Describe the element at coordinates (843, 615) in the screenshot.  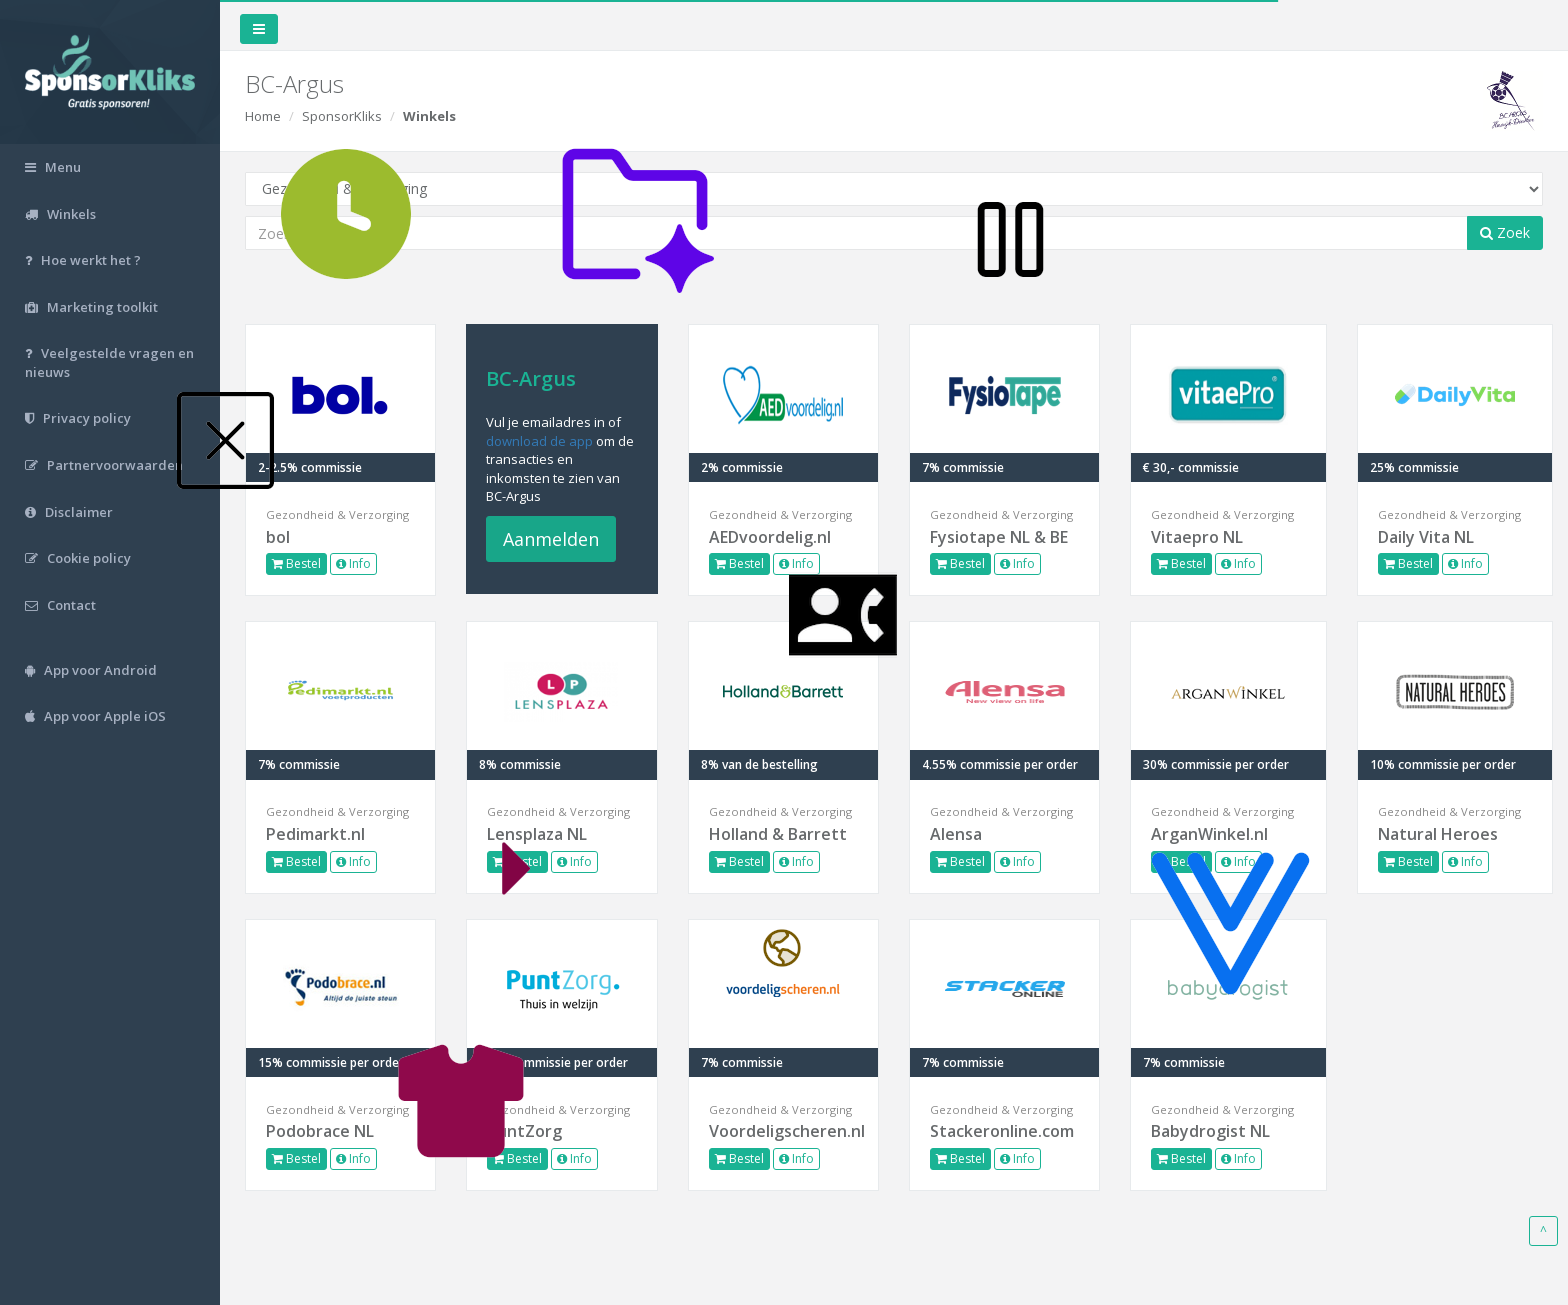
I see `call a contact from your address book` at that location.